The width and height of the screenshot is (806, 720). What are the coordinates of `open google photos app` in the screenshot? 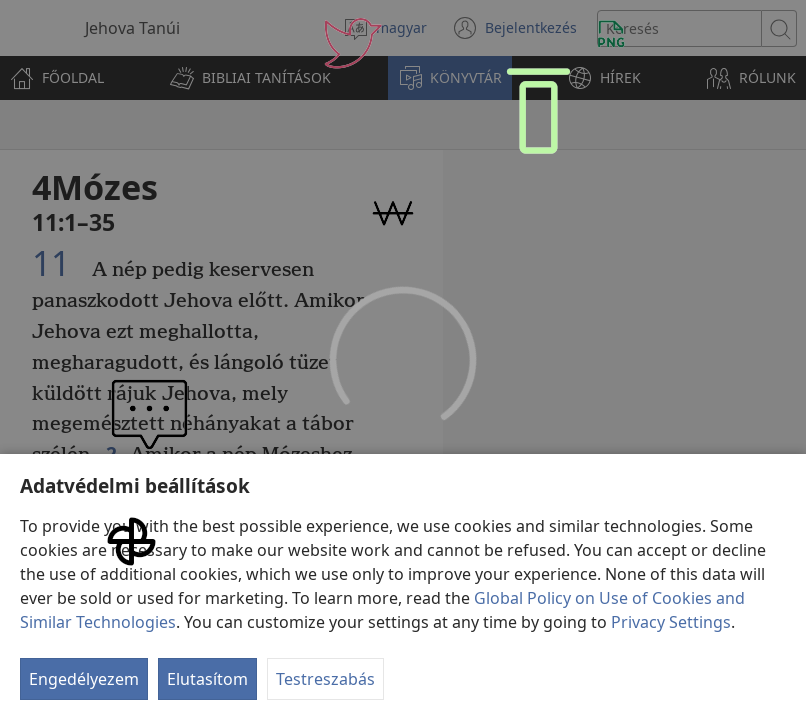 It's located at (131, 541).